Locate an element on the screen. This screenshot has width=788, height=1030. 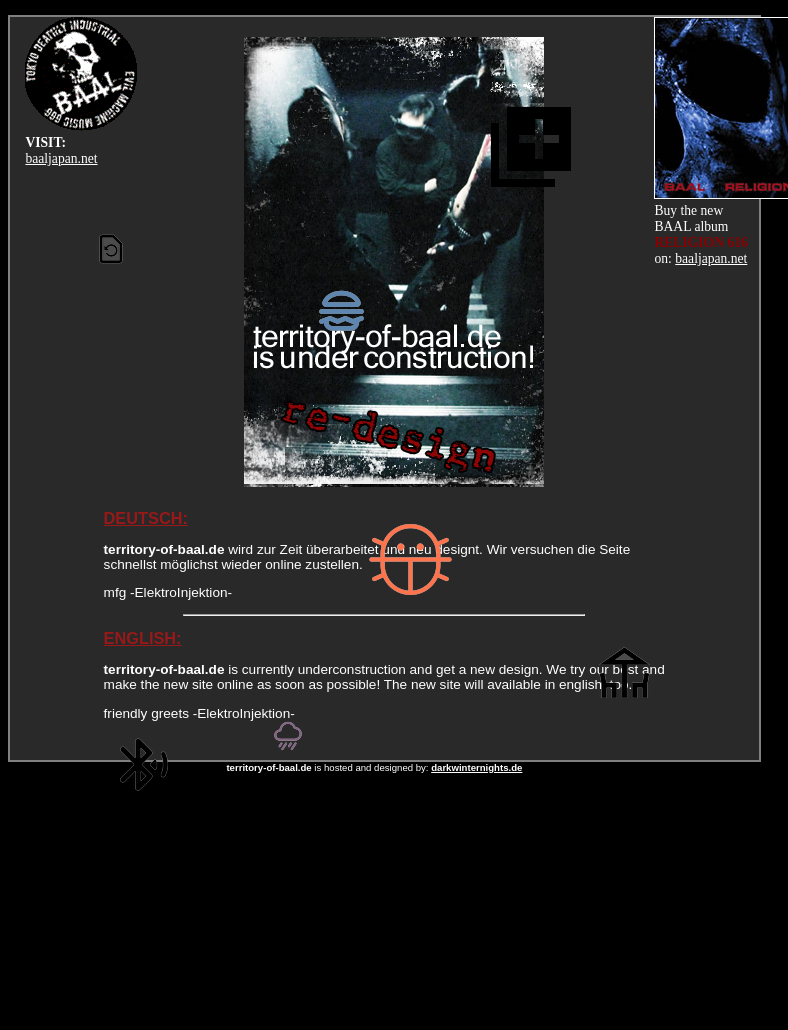
add a new photo to your collection is located at coordinates (531, 147).